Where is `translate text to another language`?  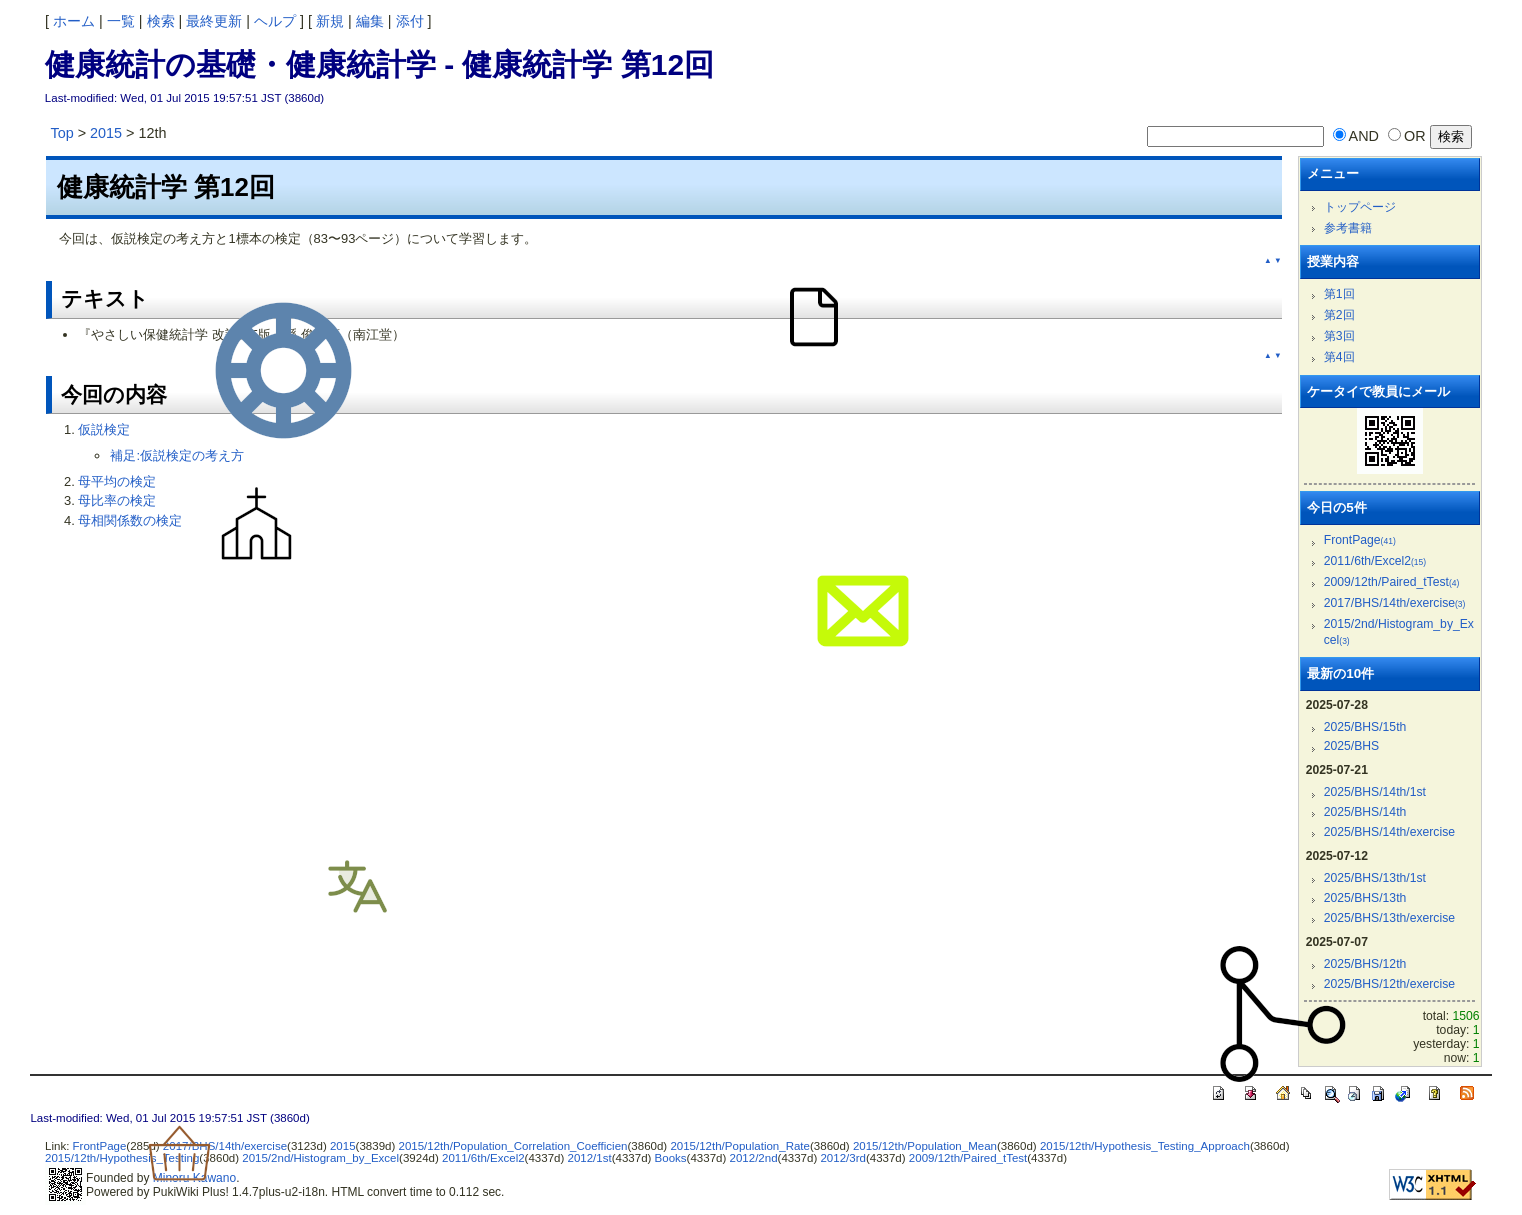 translate text to another language is located at coordinates (355, 887).